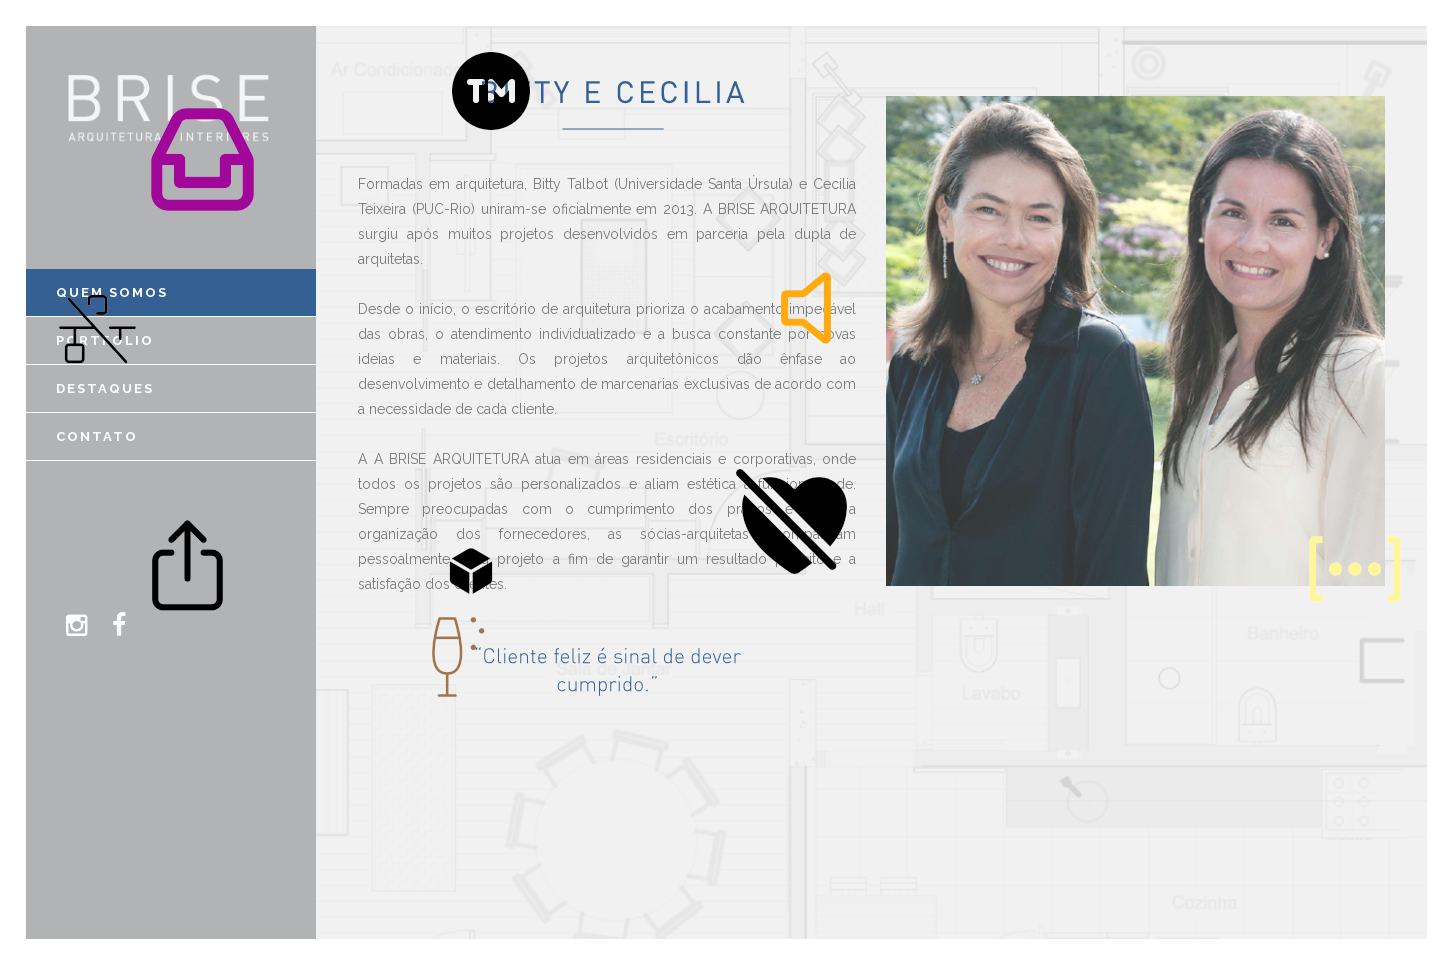  I want to click on network connection unavailable or disabled, so click(97, 330).